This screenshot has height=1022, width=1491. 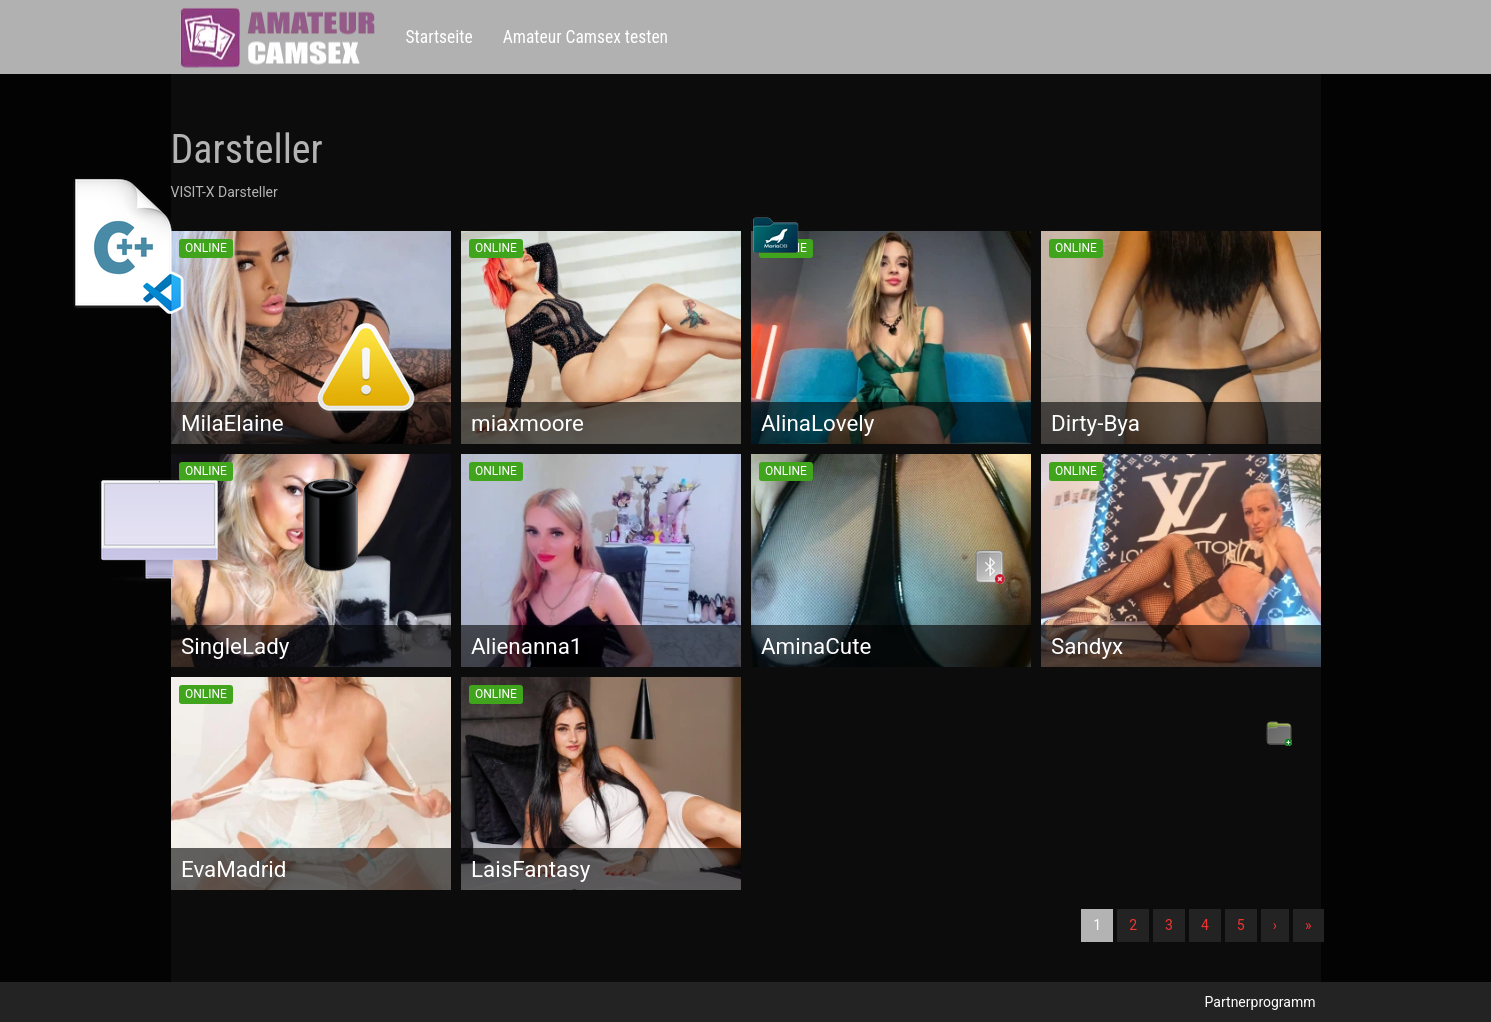 I want to click on create a new folder, so click(x=1279, y=733).